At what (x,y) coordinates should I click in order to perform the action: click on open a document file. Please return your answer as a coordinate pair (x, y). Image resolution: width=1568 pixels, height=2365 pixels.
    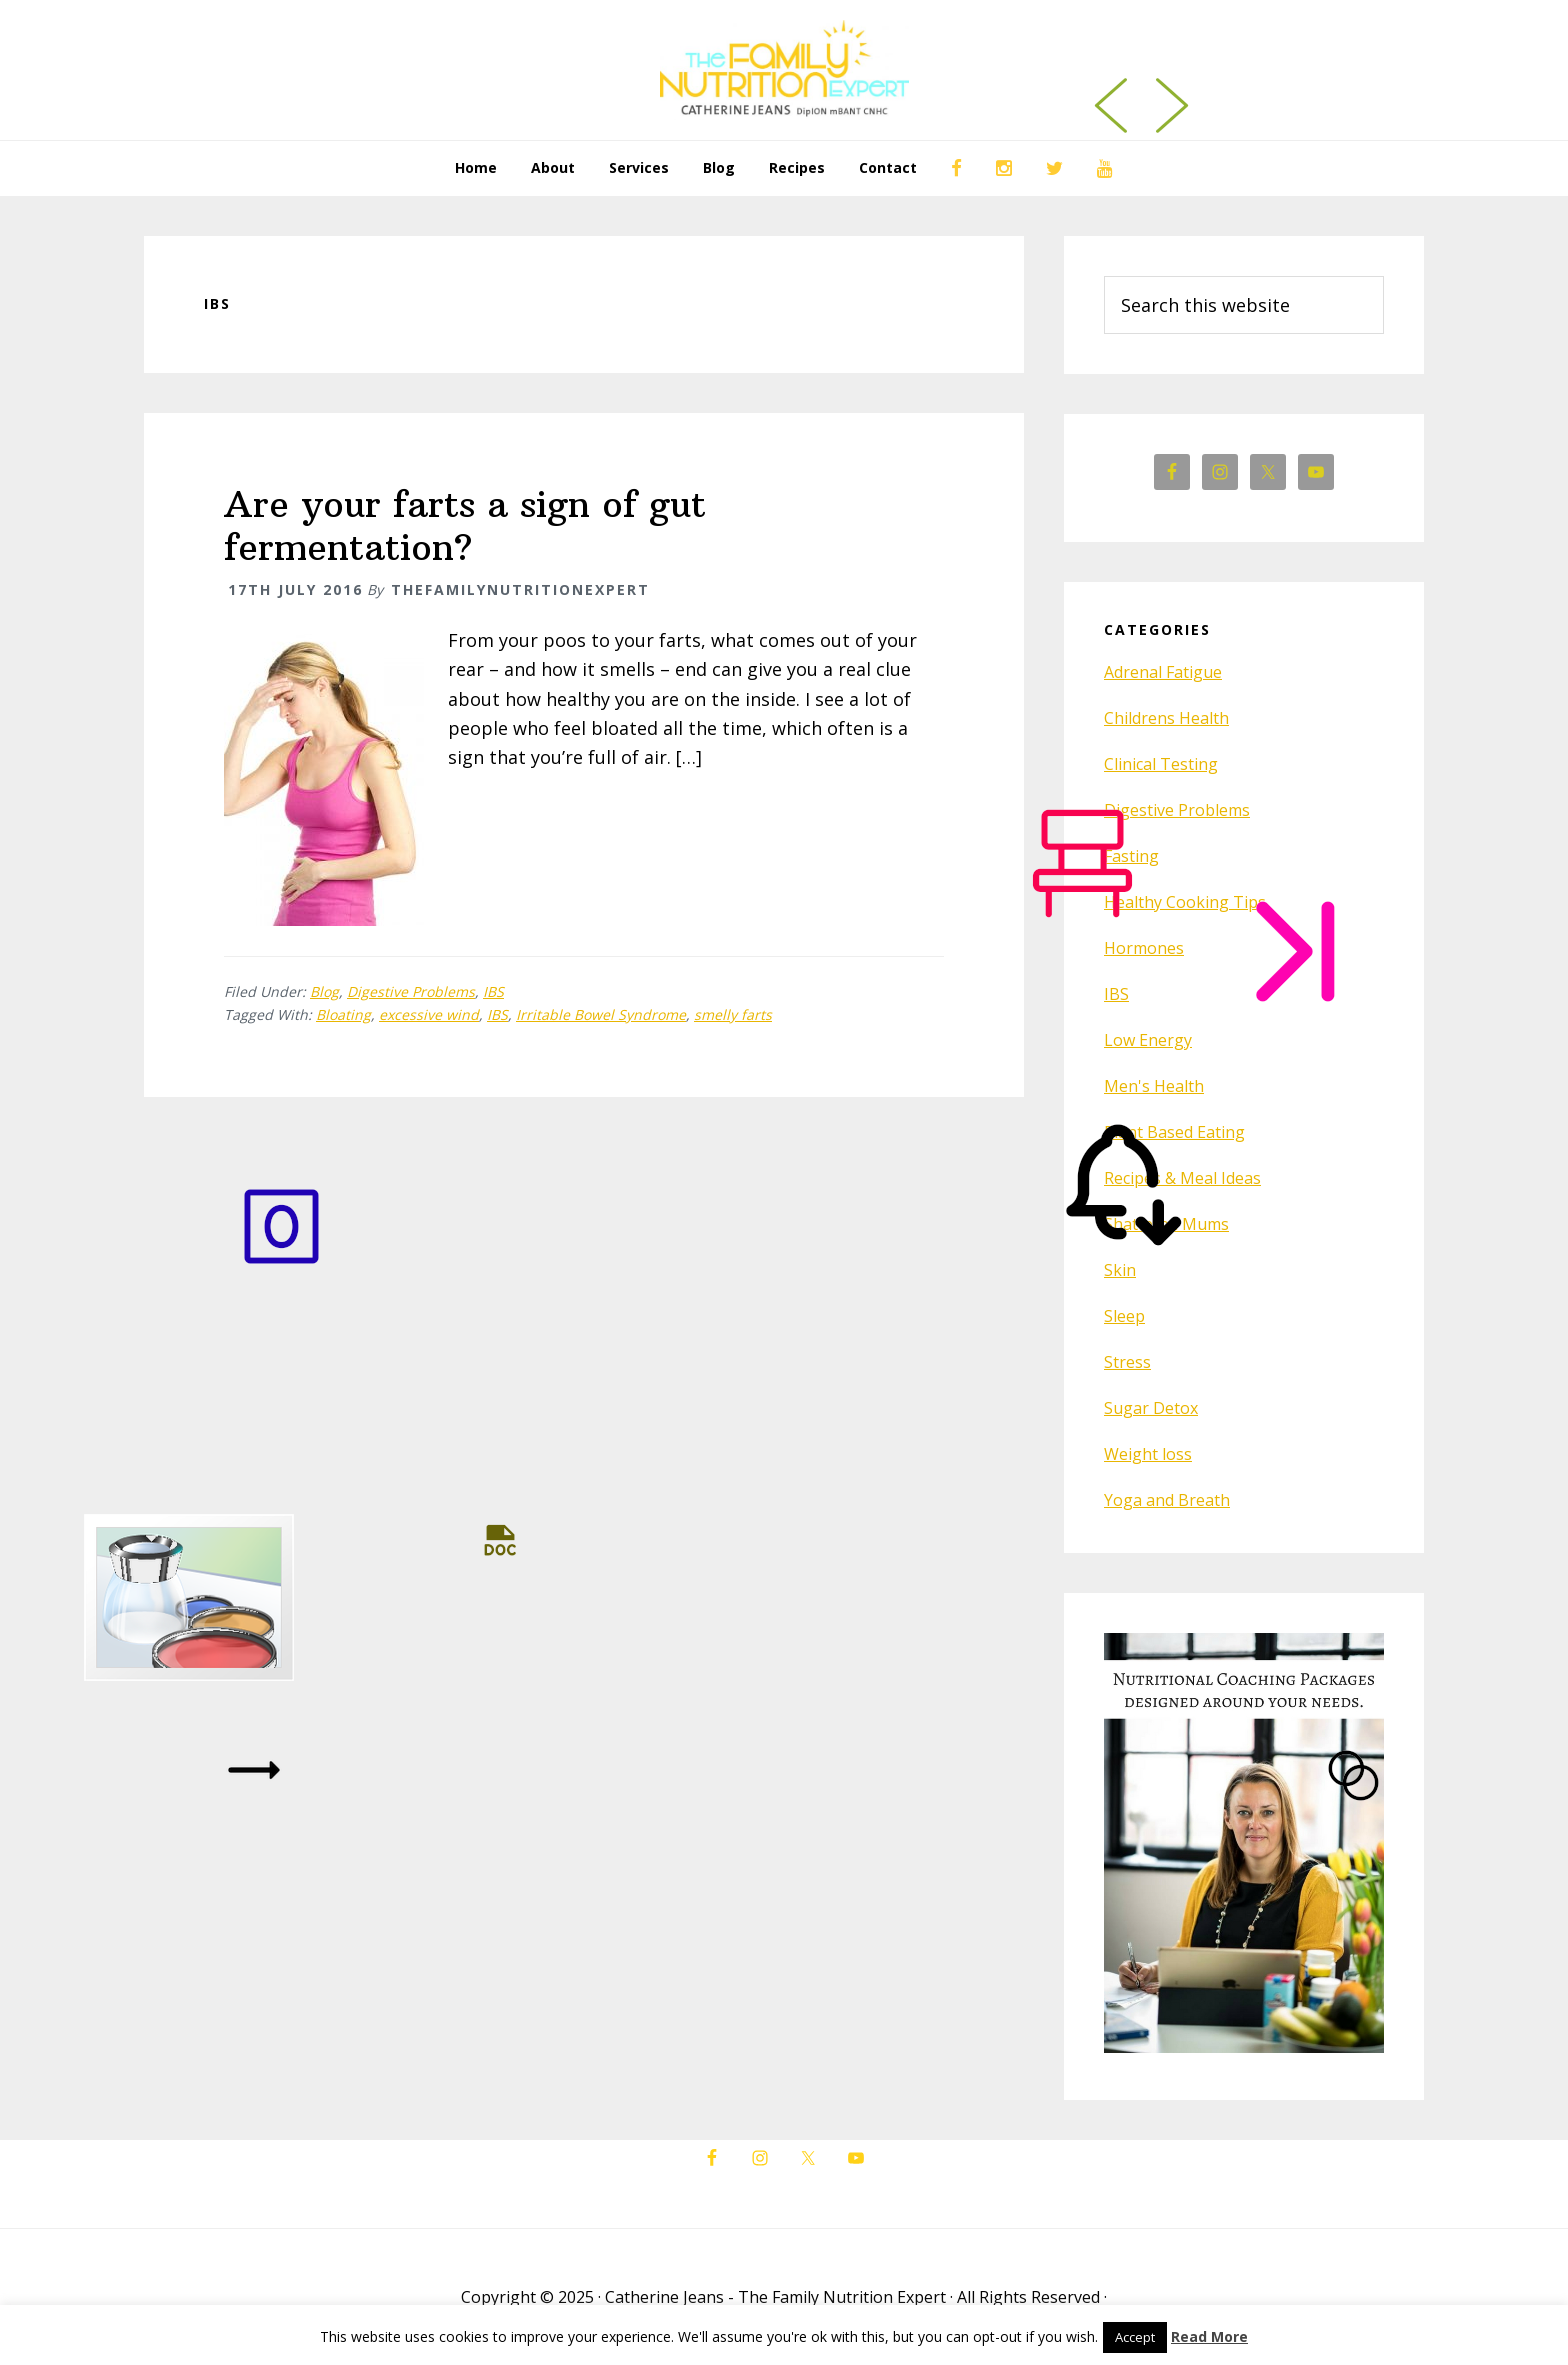
    Looking at the image, I should click on (500, 1541).